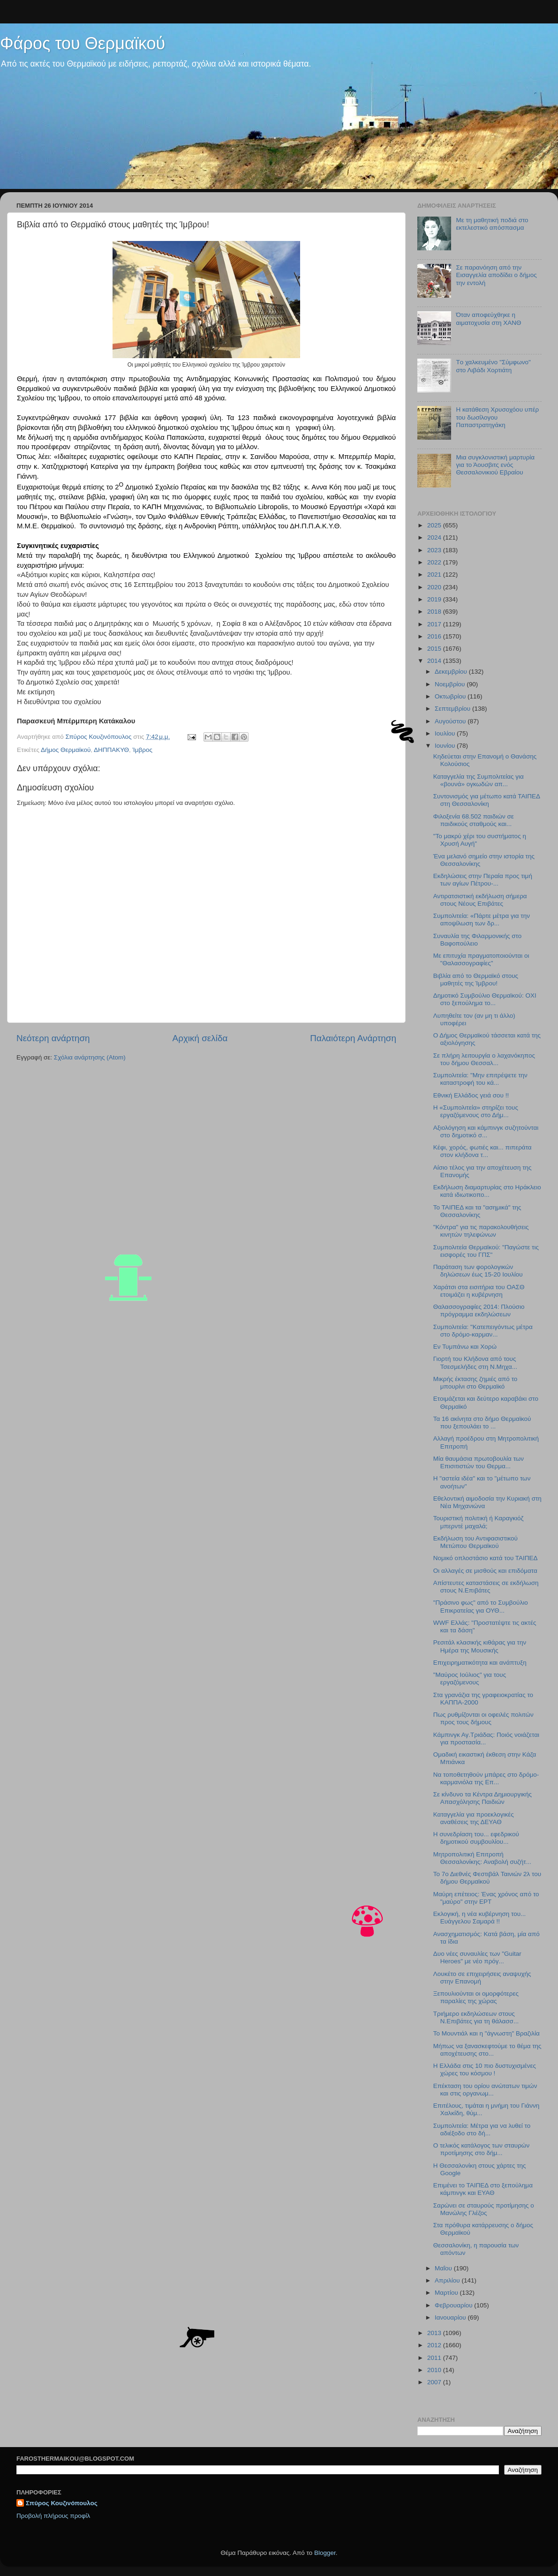 The height and width of the screenshot is (2576, 558). Describe the element at coordinates (367, 1921) in the screenshot. I see `power-up or bonus item in a game` at that location.